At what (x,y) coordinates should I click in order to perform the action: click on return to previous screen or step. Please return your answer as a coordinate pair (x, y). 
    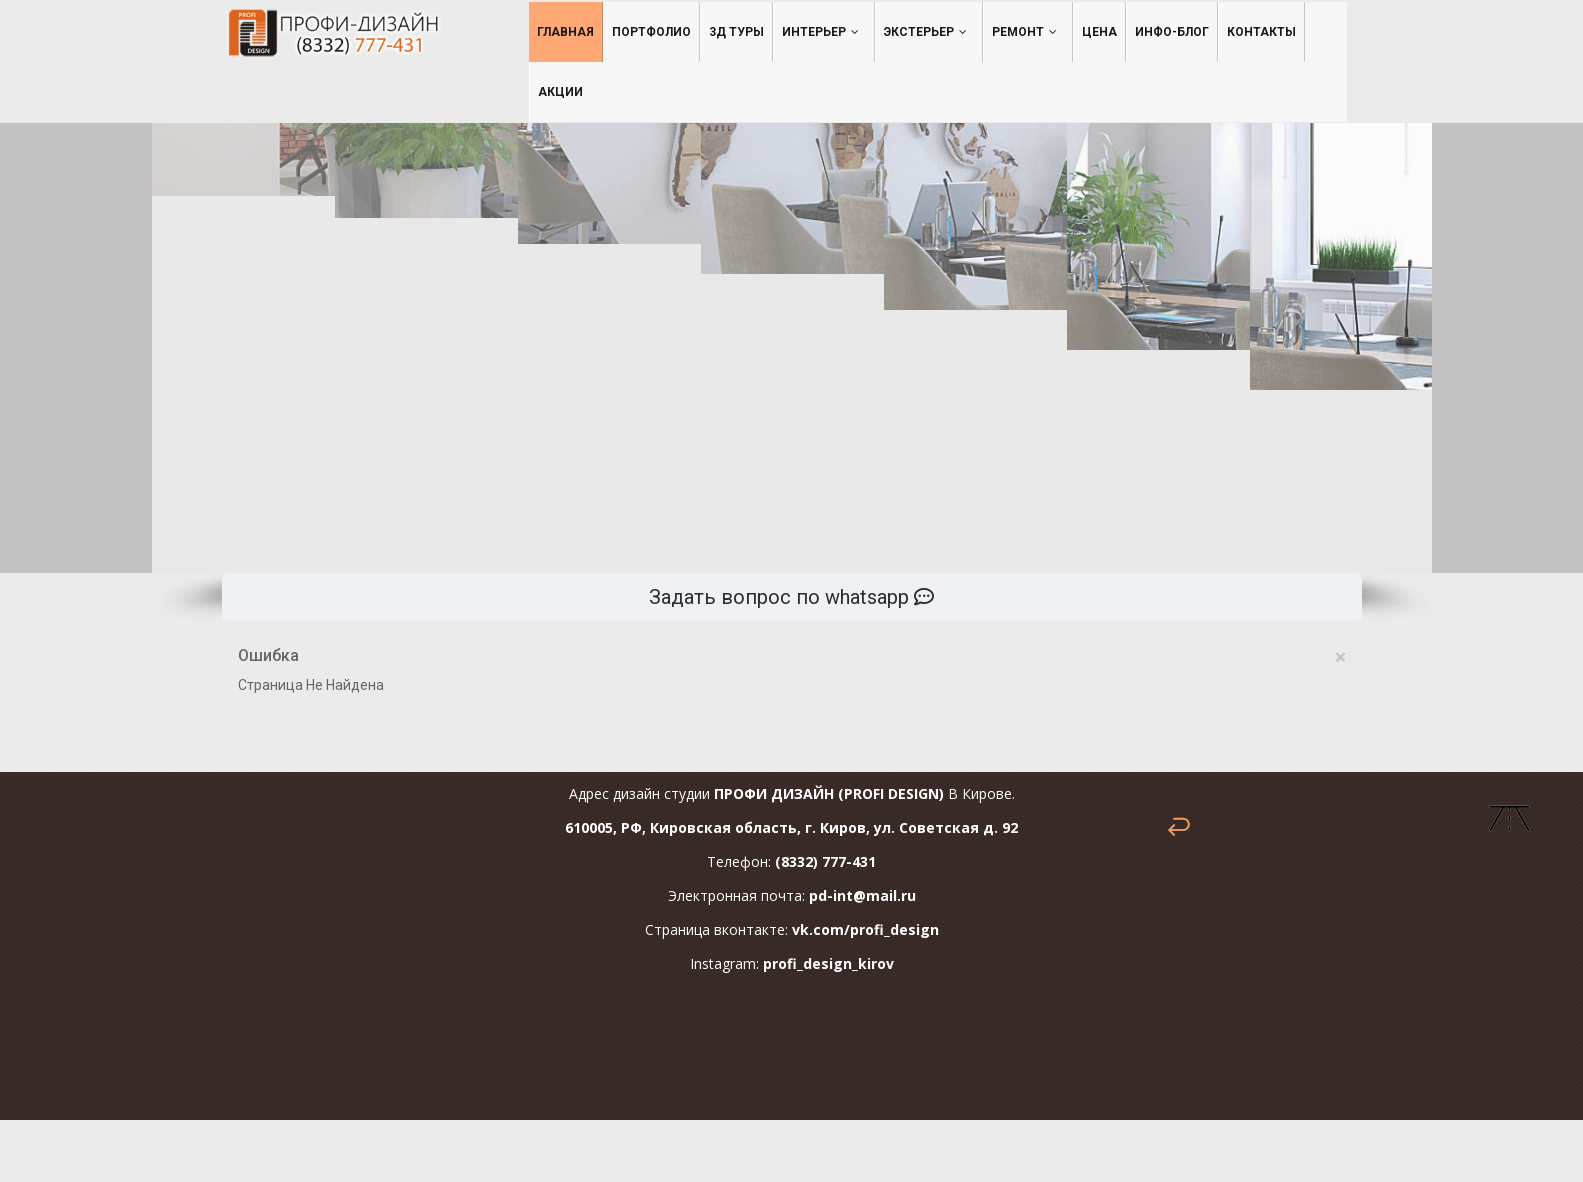
    Looking at the image, I should click on (1179, 826).